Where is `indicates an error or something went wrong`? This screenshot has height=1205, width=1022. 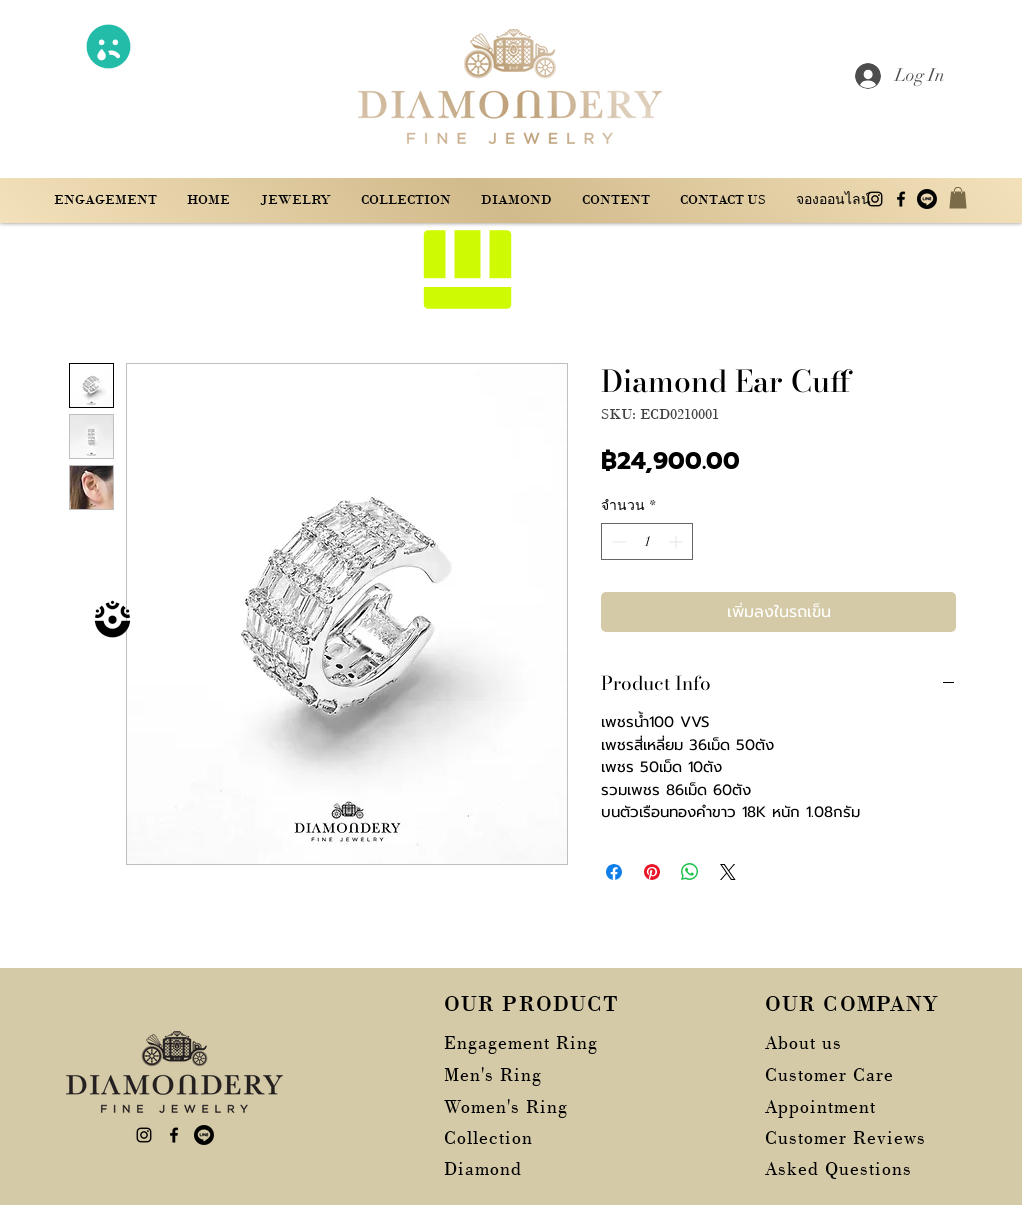
indicates an error or something went wrong is located at coordinates (108, 46).